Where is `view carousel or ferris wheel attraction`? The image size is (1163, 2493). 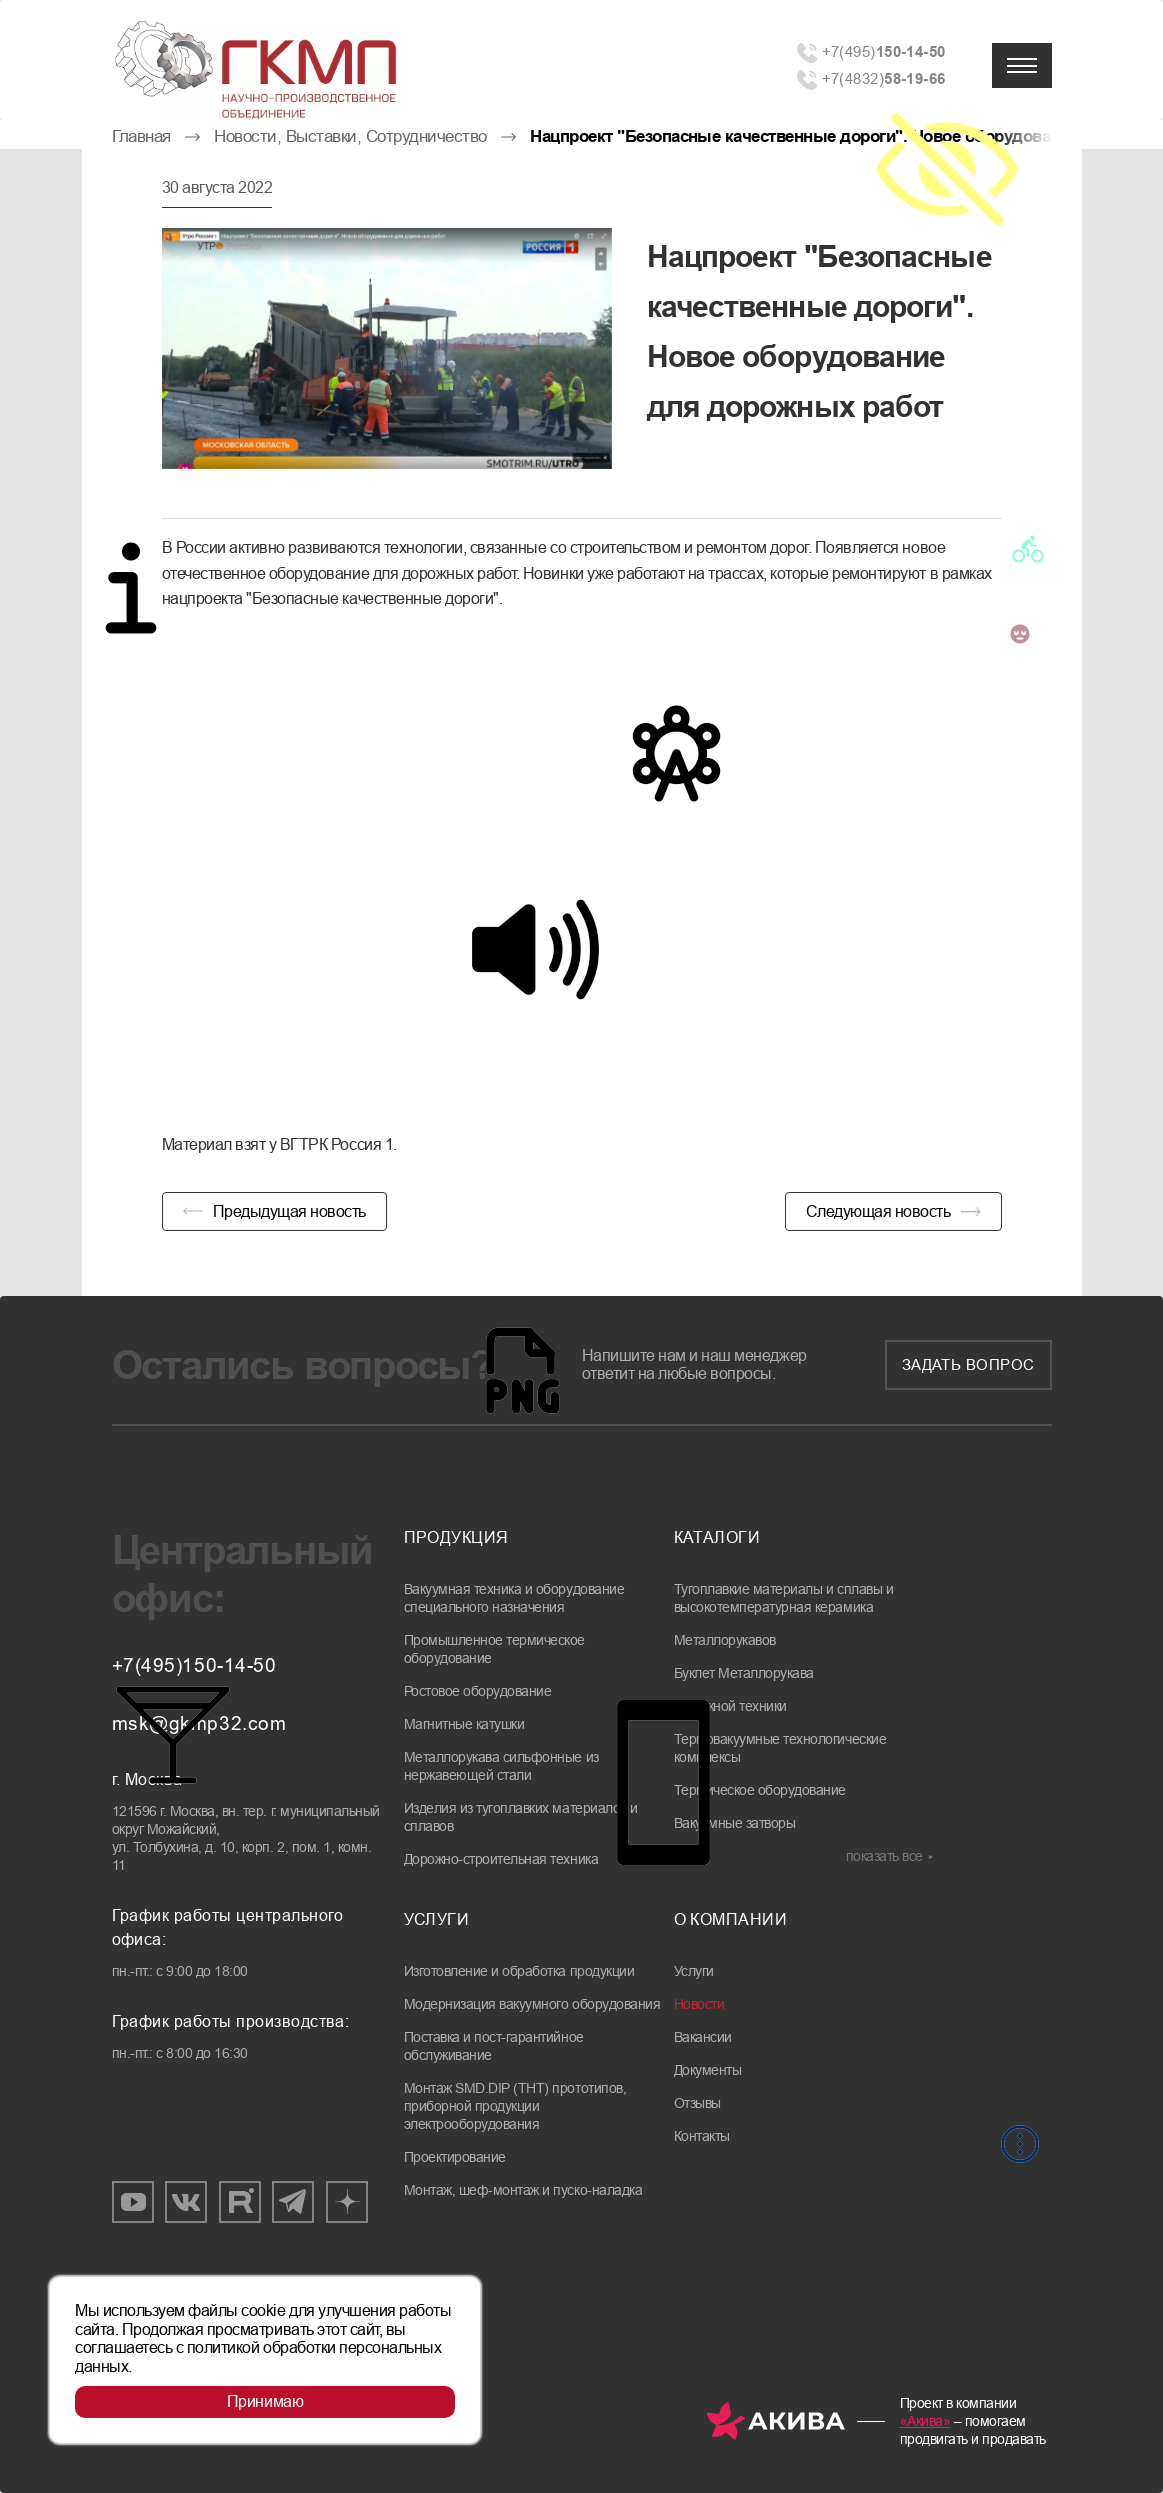
view carousel or ferris wheel attraction is located at coordinates (676, 753).